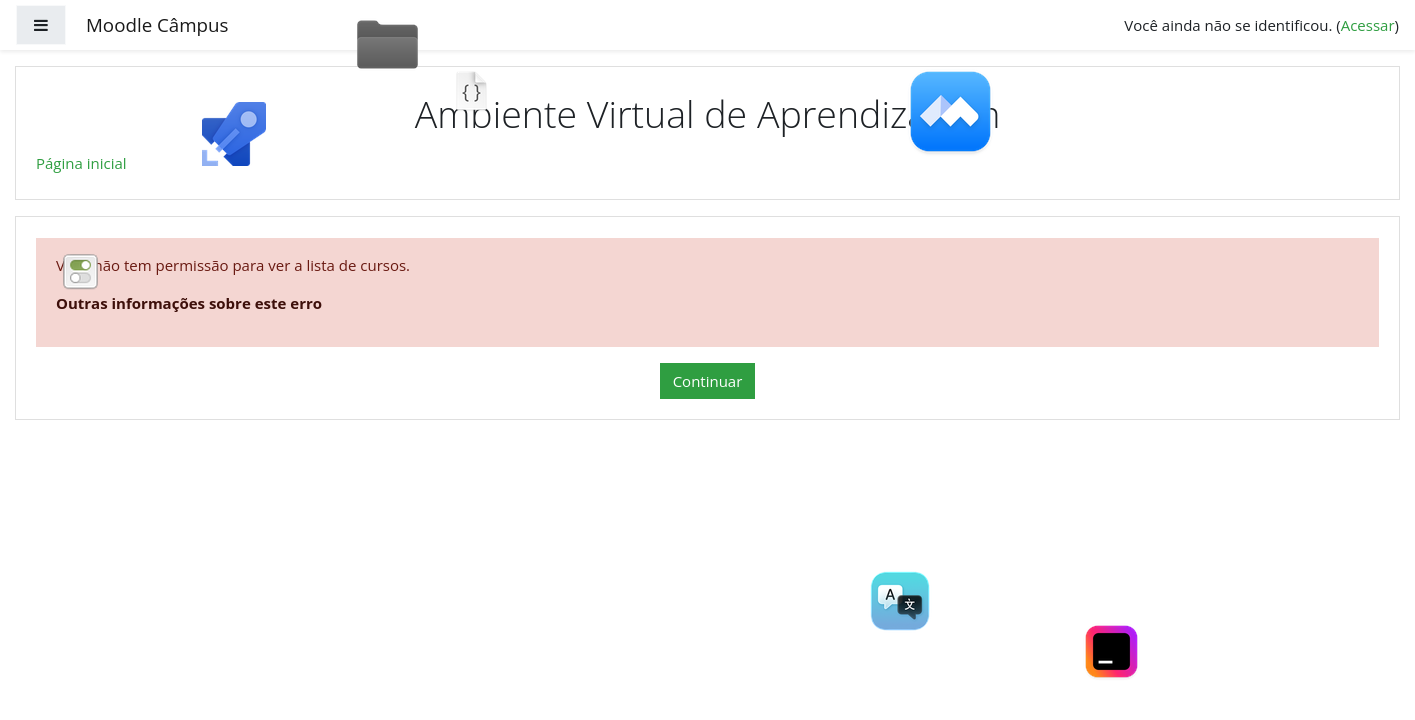 The image size is (1415, 720). What do you see at coordinates (471, 91) in the screenshot?
I see `a blank or empty script file` at bounding box center [471, 91].